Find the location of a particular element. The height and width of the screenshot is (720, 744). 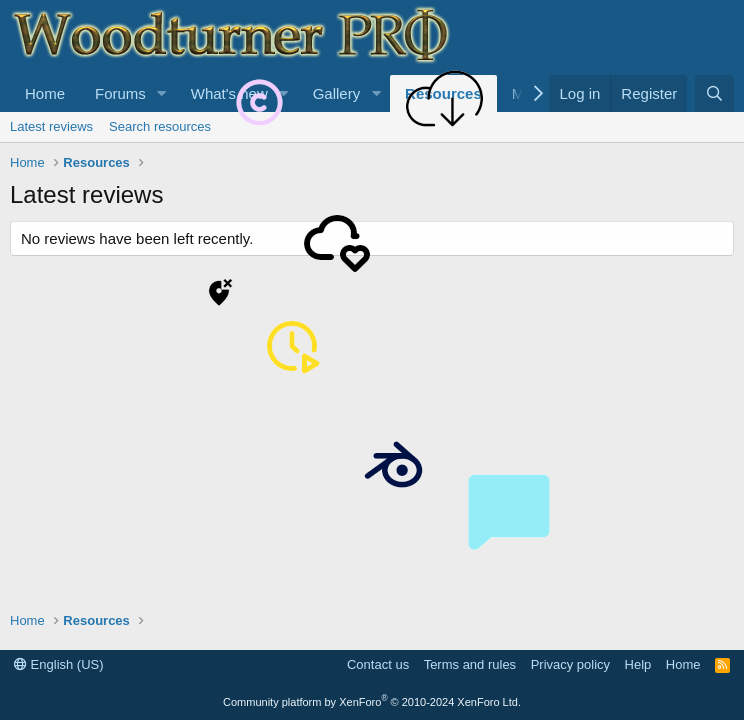

remove a saved location pin is located at coordinates (219, 292).